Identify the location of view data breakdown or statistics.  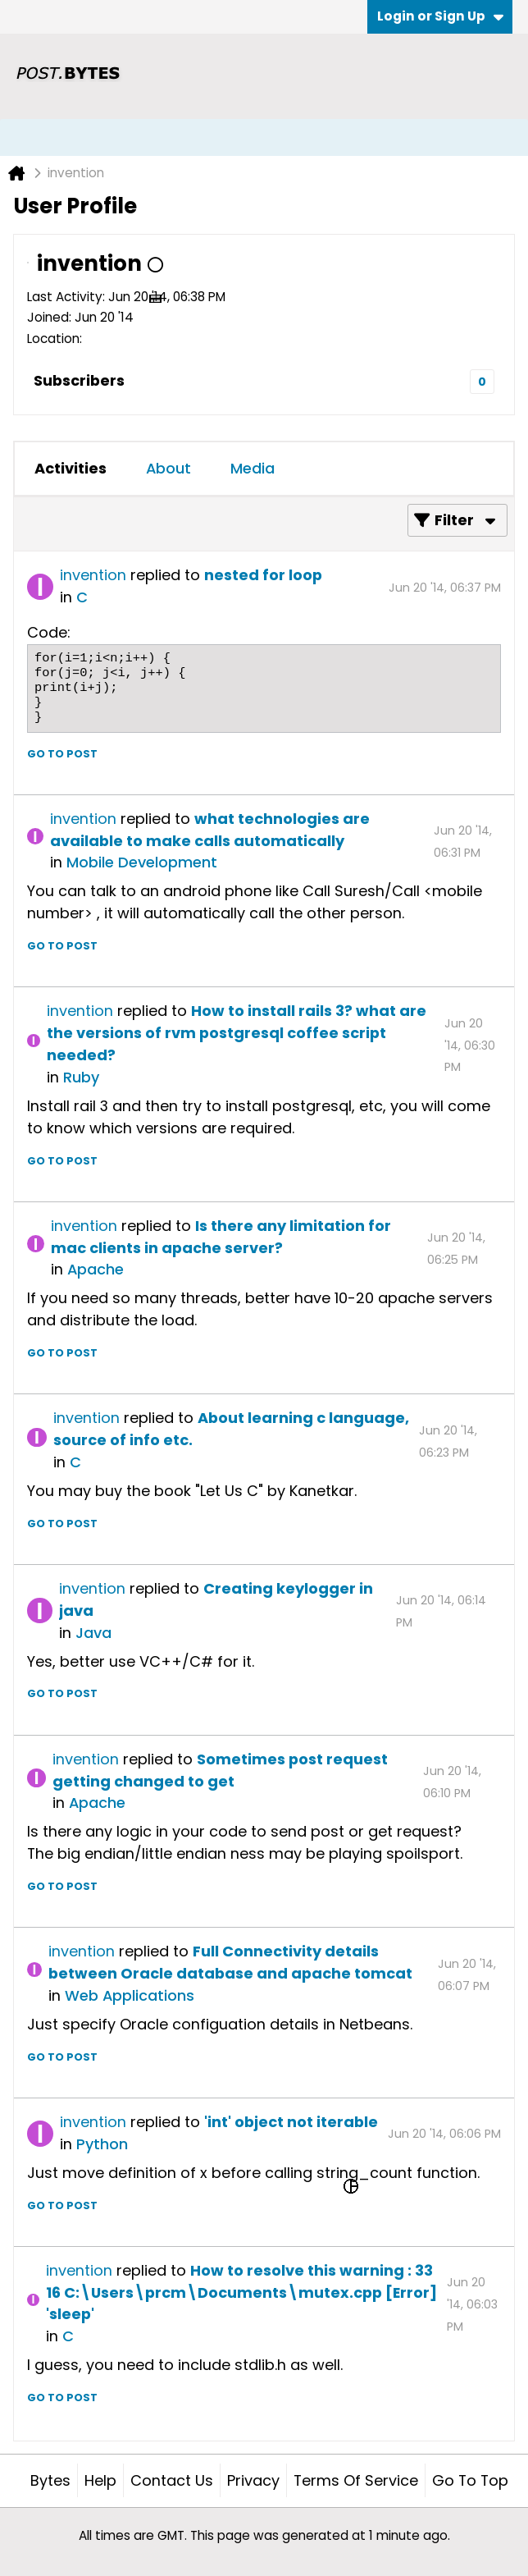
(351, 2186).